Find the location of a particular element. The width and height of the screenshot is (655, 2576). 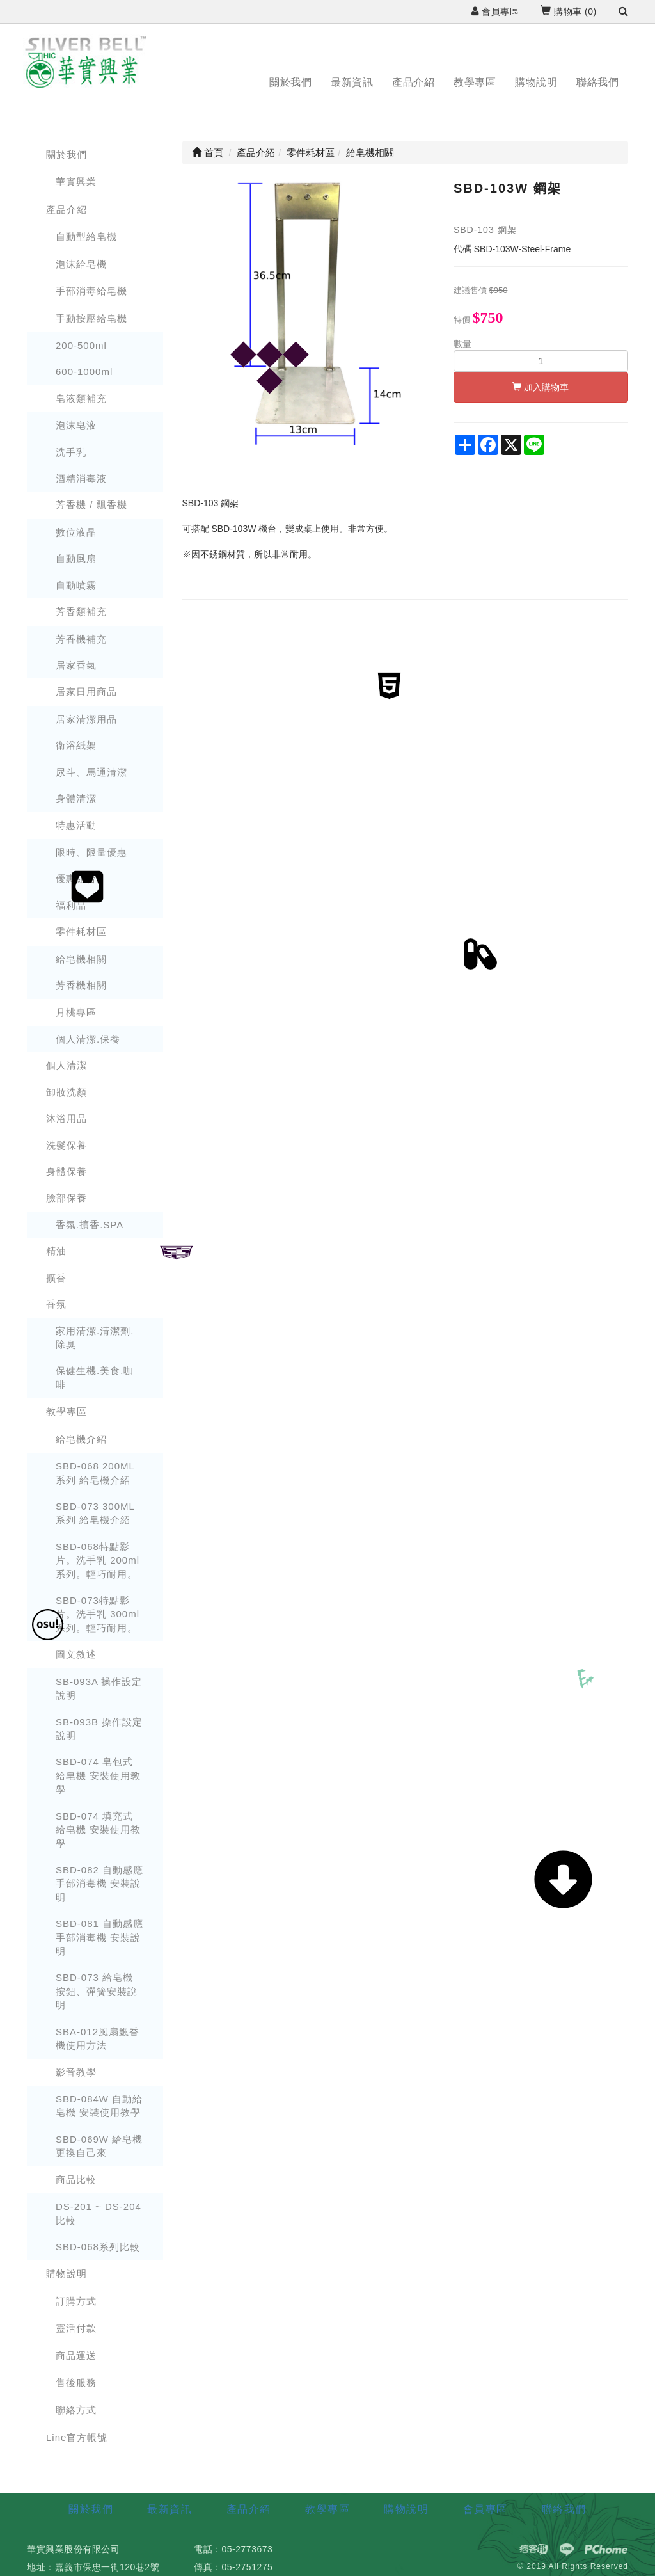

download a file or content is located at coordinates (563, 1879).